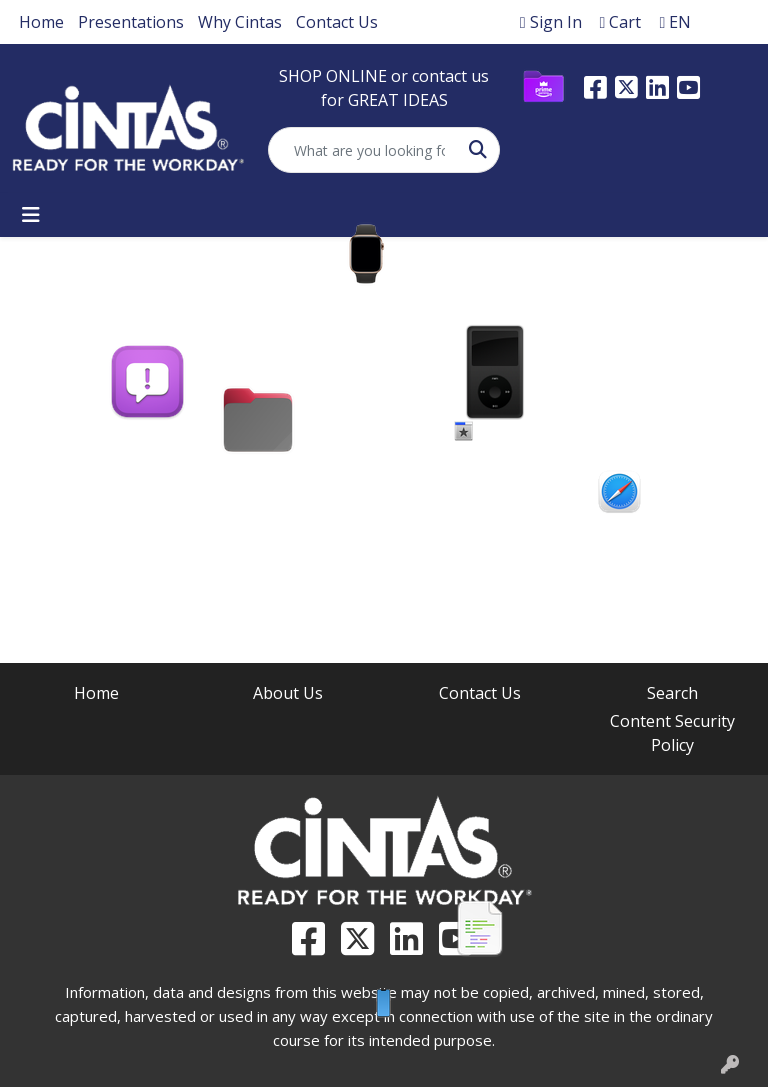 This screenshot has height=1087, width=768. I want to click on iPhone 16e device icon, so click(383, 1003).